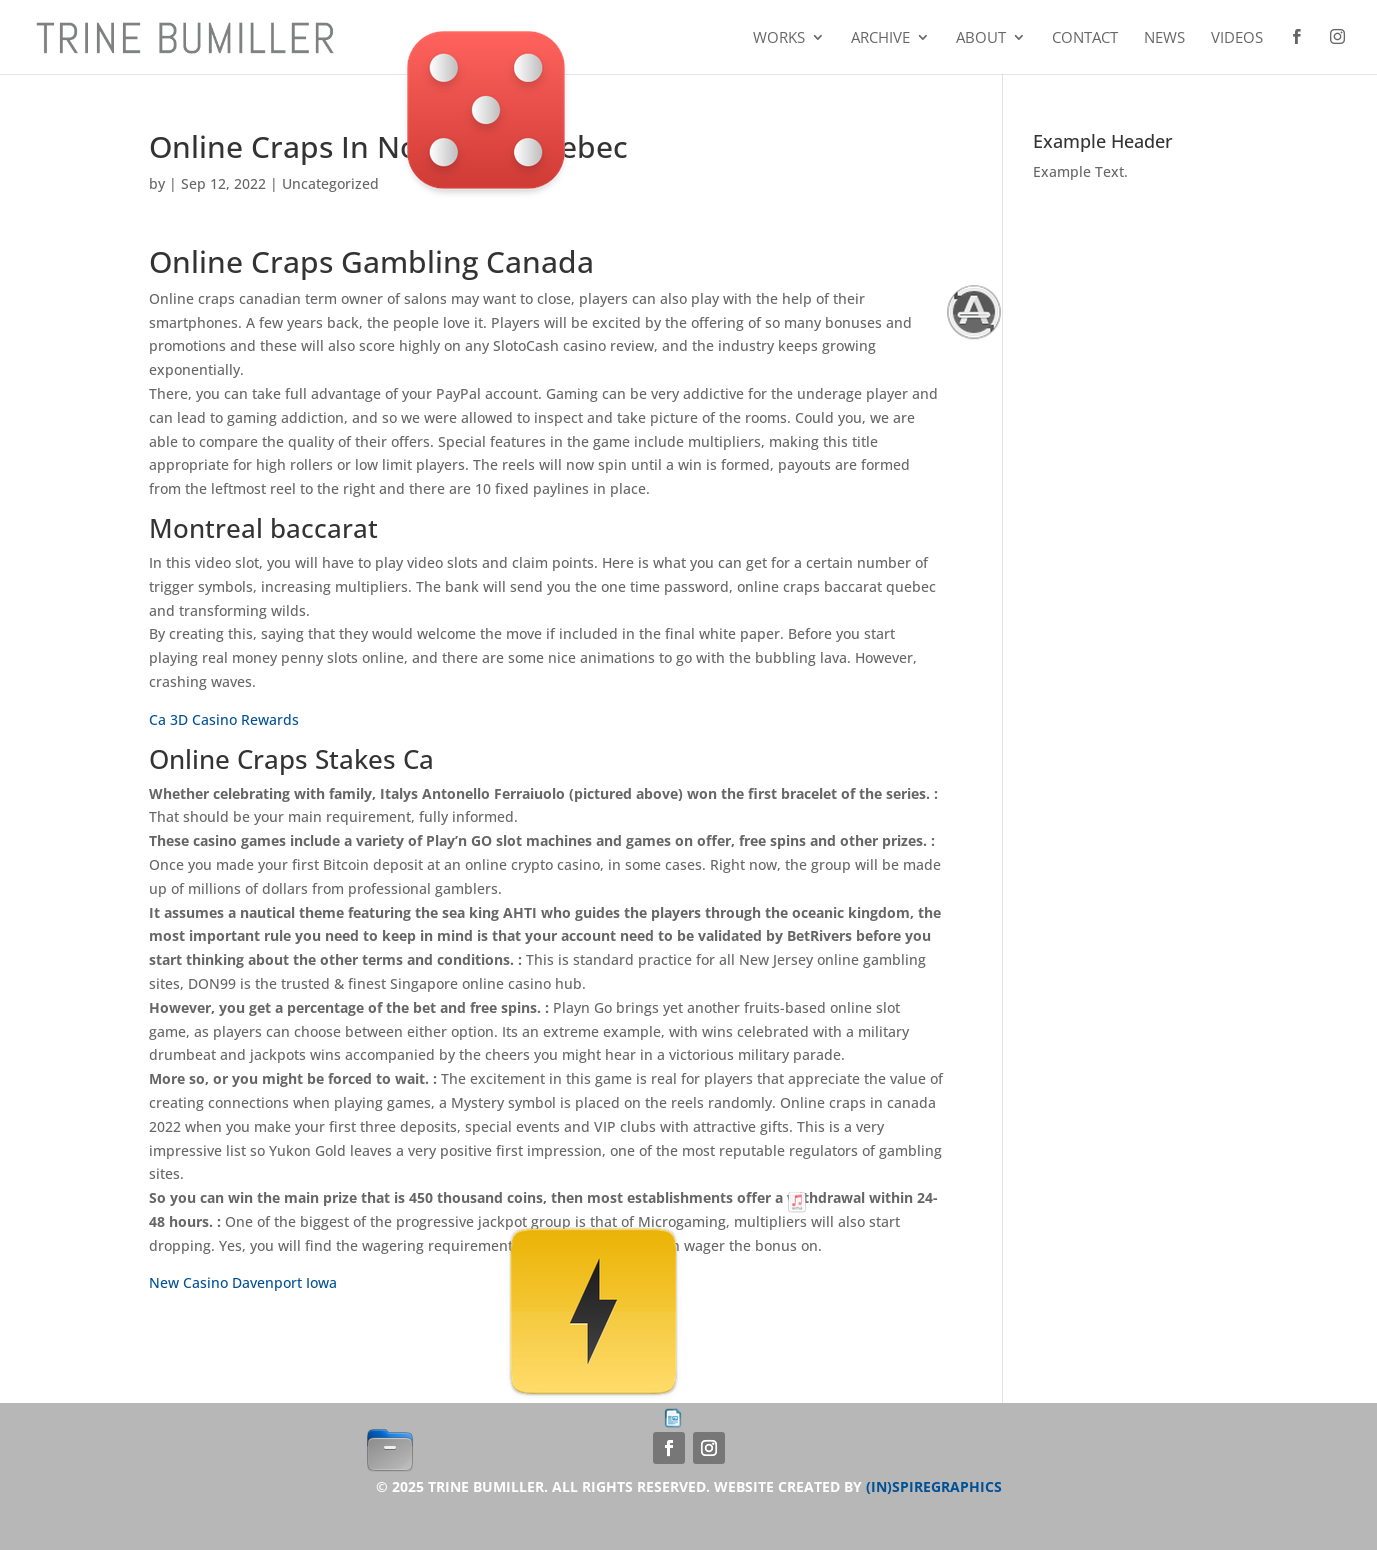  Describe the element at coordinates (974, 312) in the screenshot. I see `open the software update application` at that location.